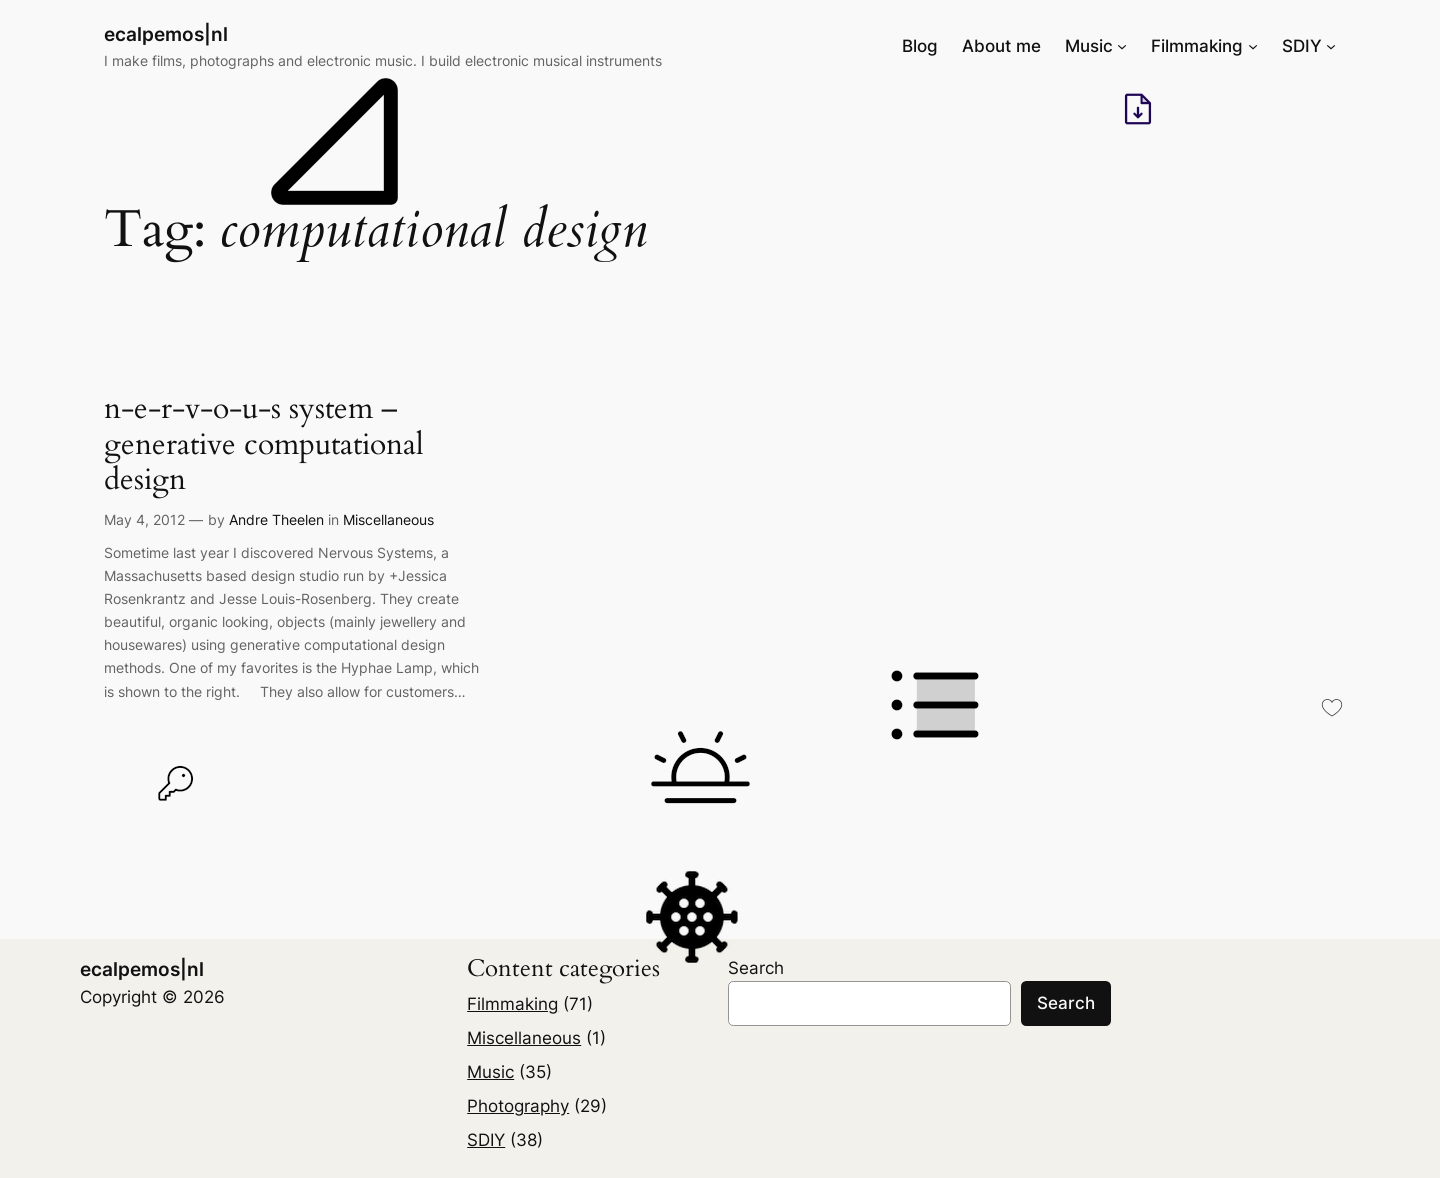 Image resolution: width=1440 pixels, height=1178 pixels. I want to click on view items in list format, so click(935, 705).